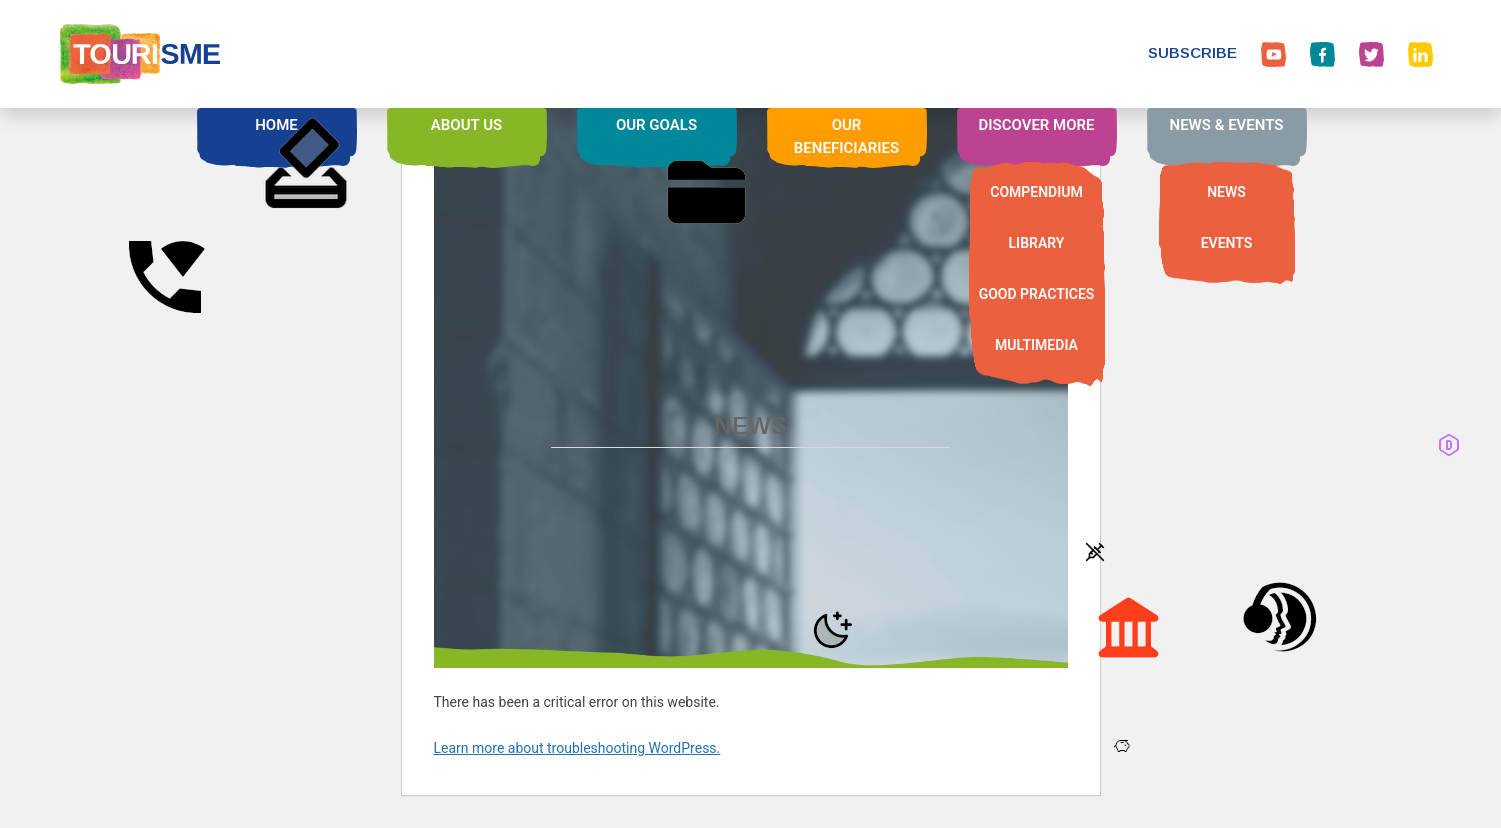 This screenshot has width=1501, height=828. I want to click on view your savings or budget, so click(1122, 746).